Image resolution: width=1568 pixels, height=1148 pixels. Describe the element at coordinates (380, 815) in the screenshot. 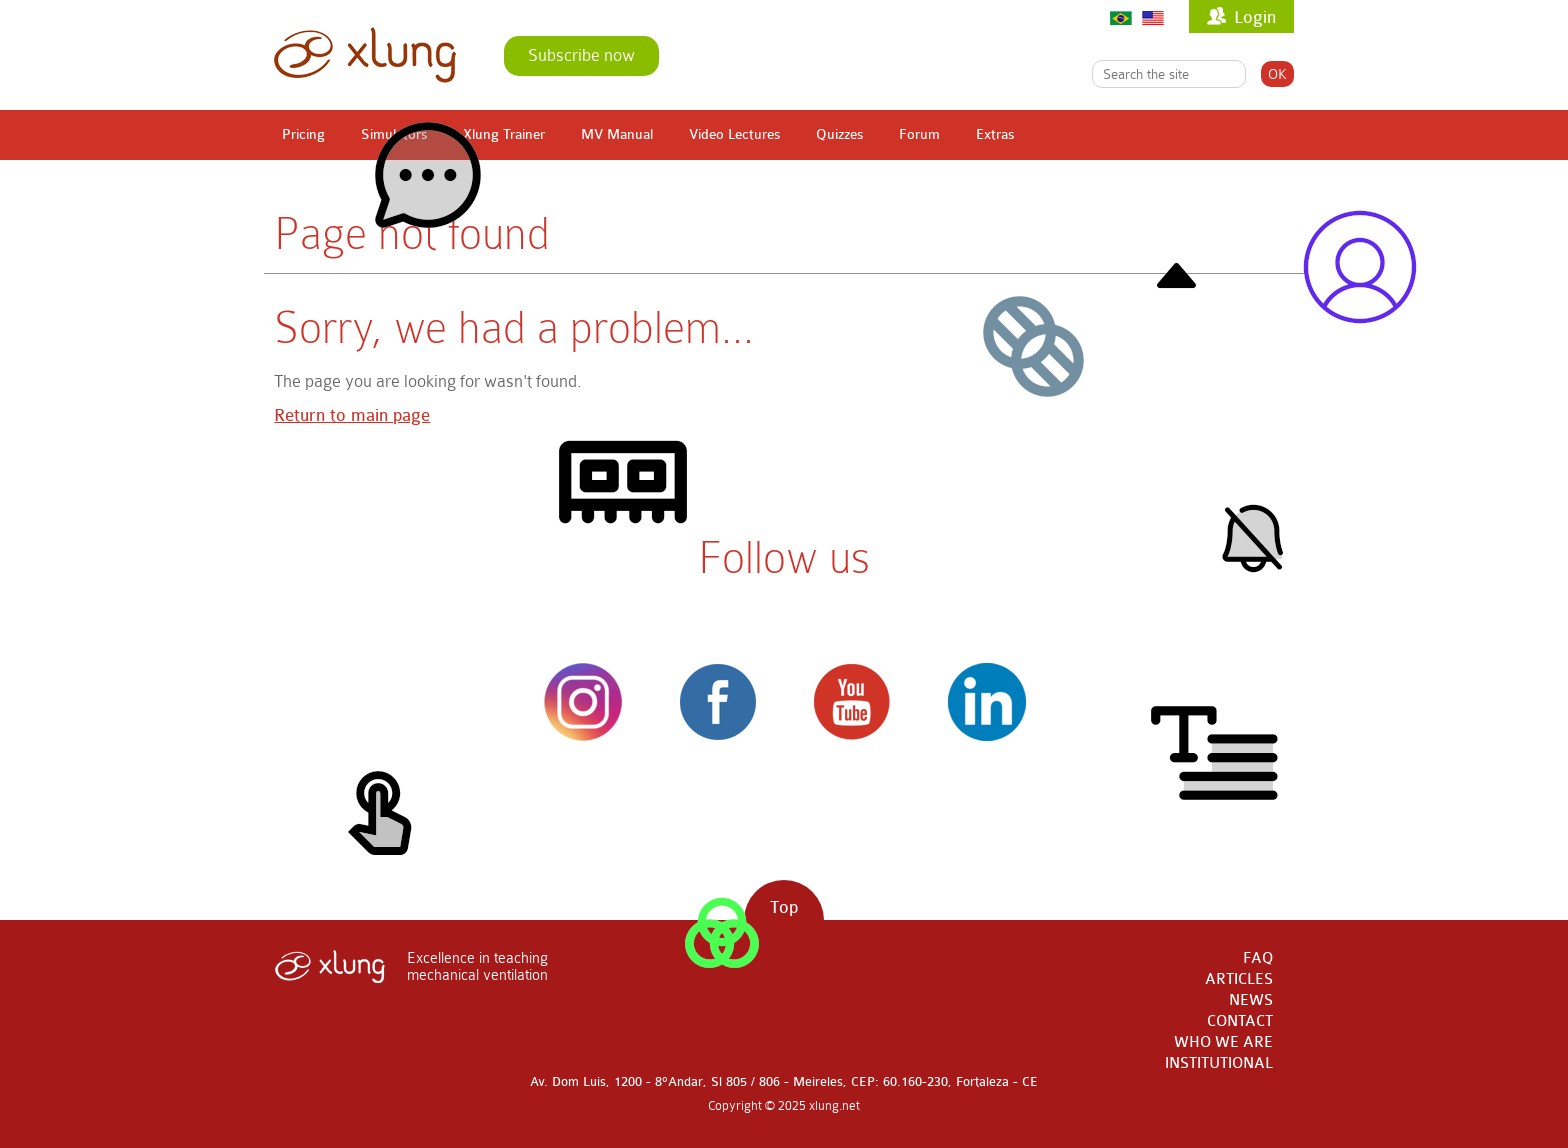

I see `tap to interact with touchscreen element` at that location.